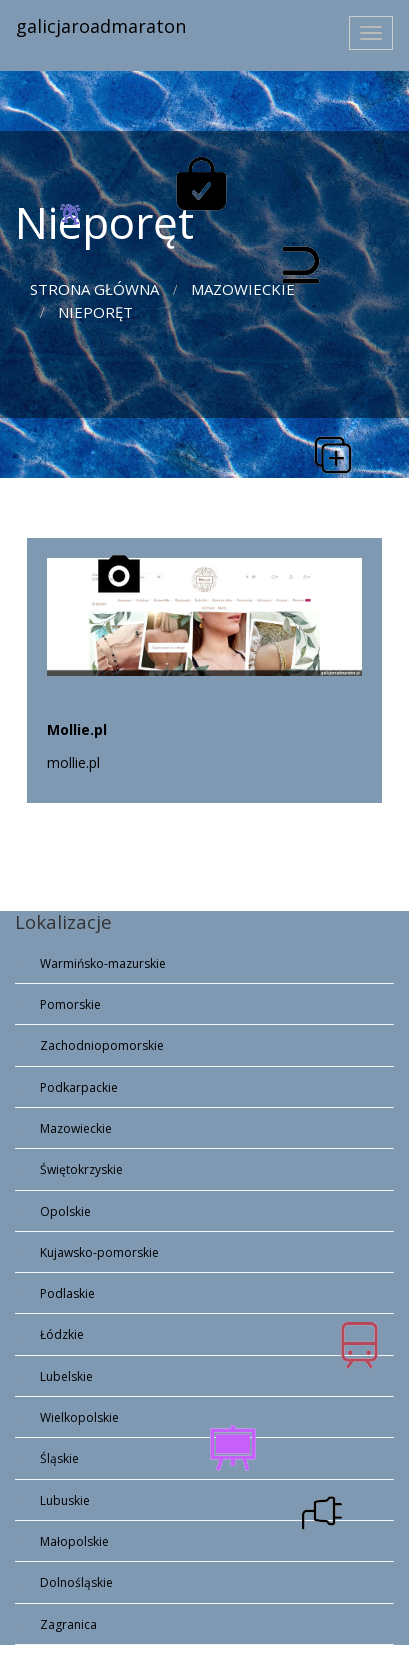  I want to click on connect a plugin or extension, so click(322, 1513).